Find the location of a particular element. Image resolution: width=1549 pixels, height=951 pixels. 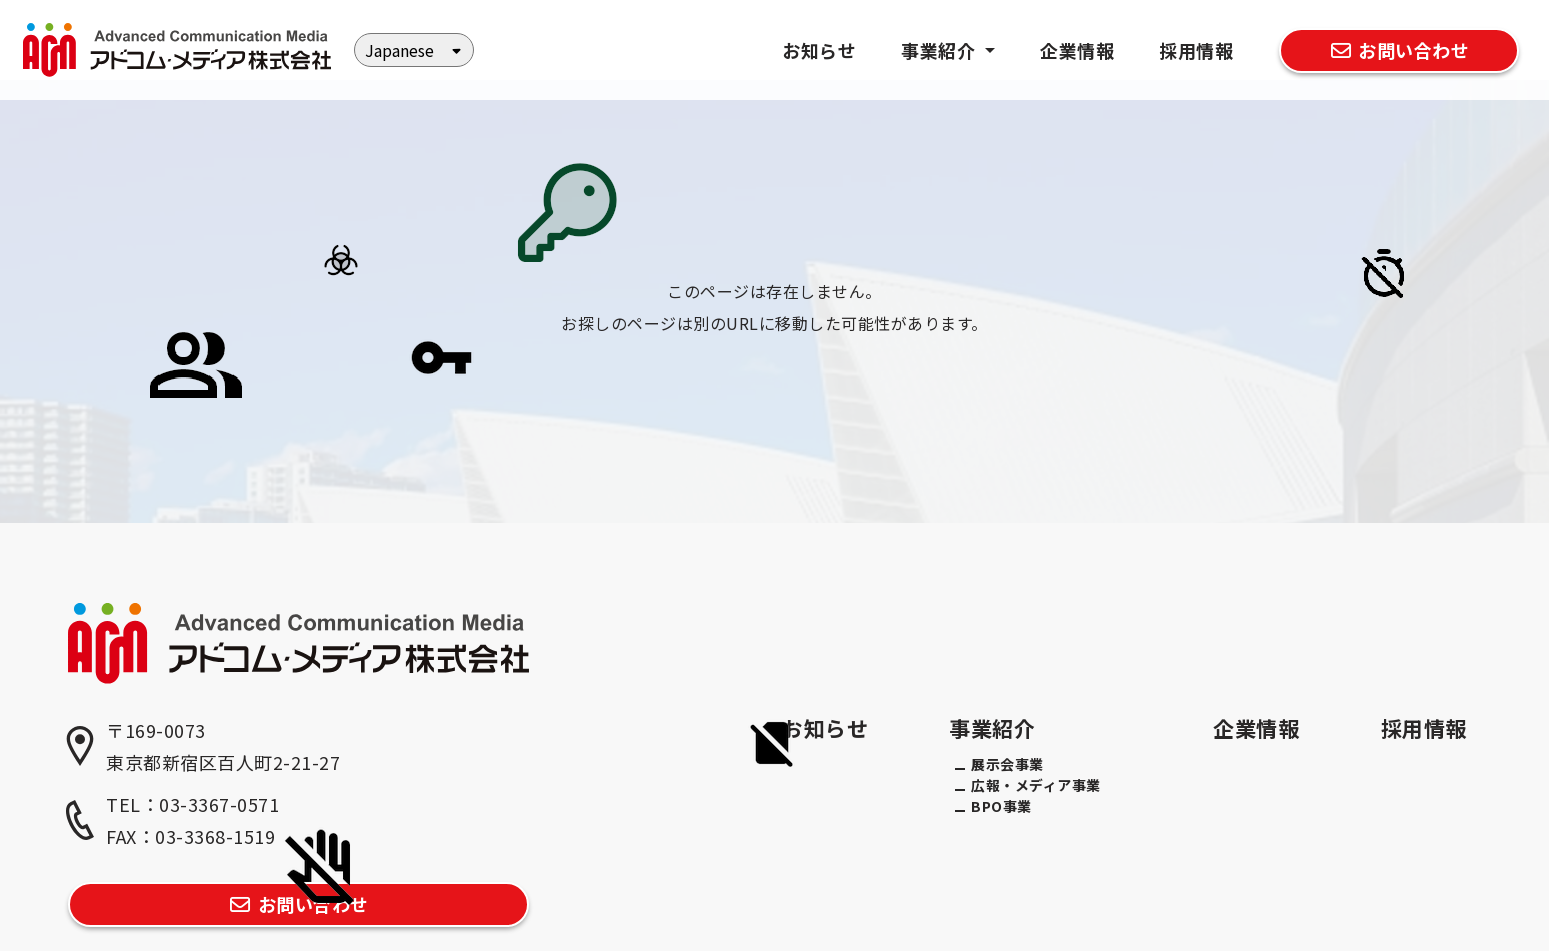

no sim card detected is located at coordinates (772, 743).